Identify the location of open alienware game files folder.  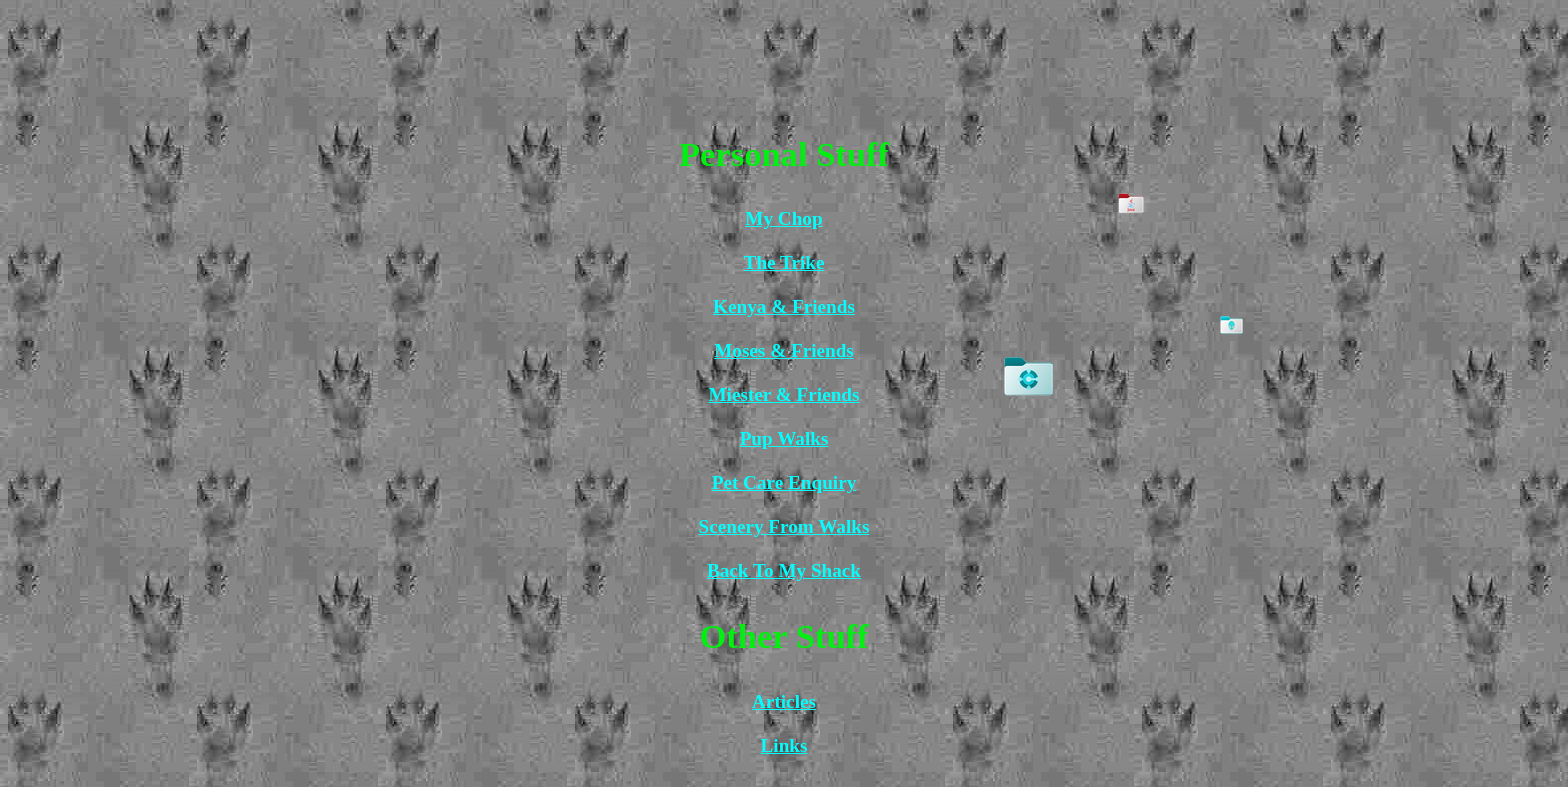
(1231, 325).